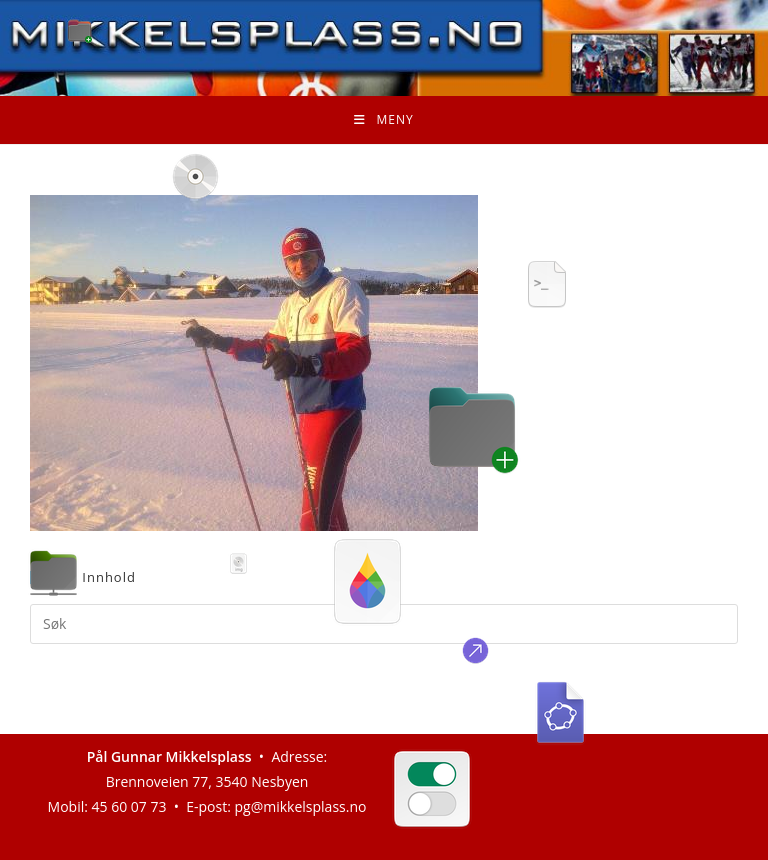 The image size is (768, 860). I want to click on open system settings or preferences, so click(432, 789).